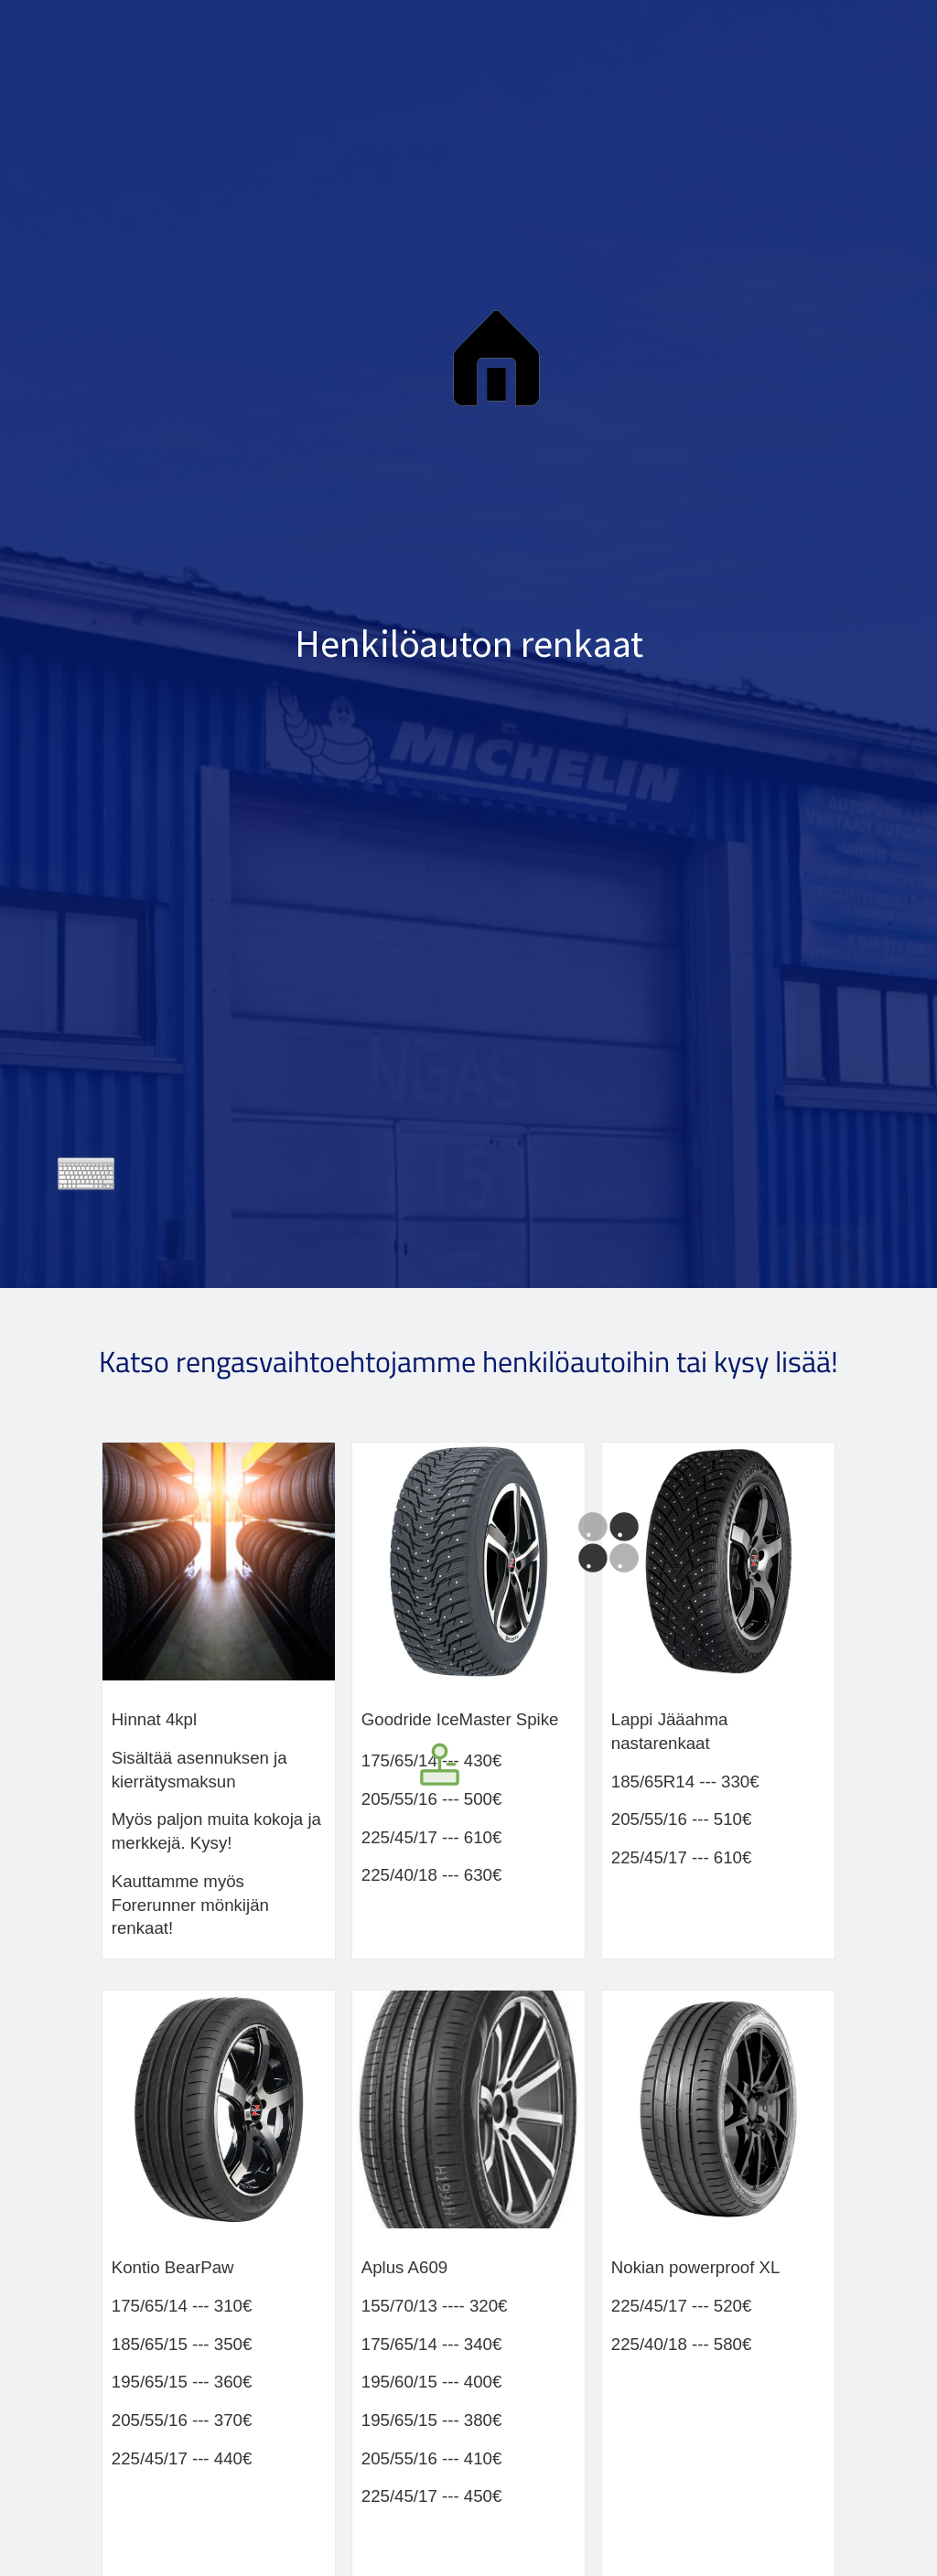 The height and width of the screenshot is (2576, 937). What do you see at coordinates (86, 1174) in the screenshot?
I see `connect or manage keyboard input device` at bounding box center [86, 1174].